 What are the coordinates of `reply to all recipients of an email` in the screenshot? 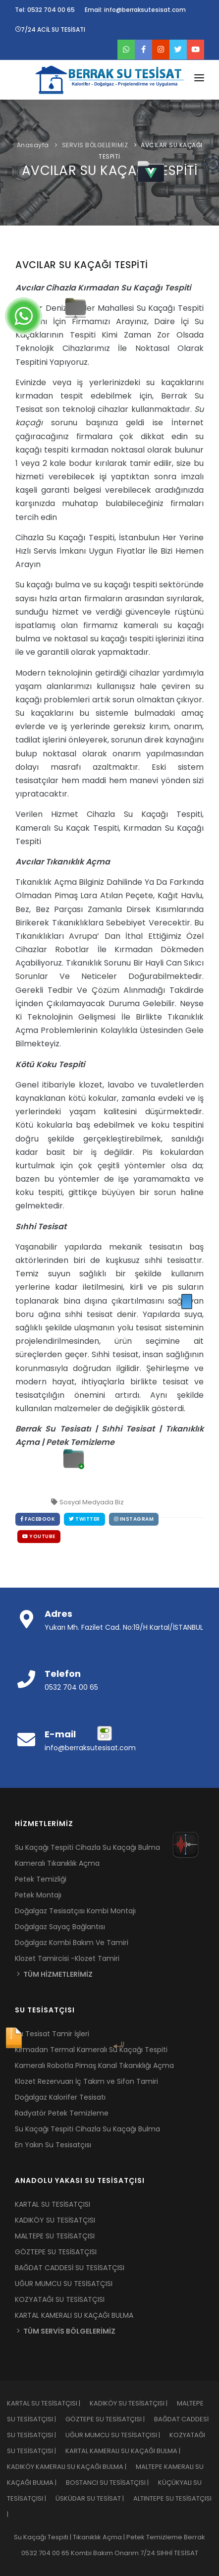 It's located at (118, 2044).